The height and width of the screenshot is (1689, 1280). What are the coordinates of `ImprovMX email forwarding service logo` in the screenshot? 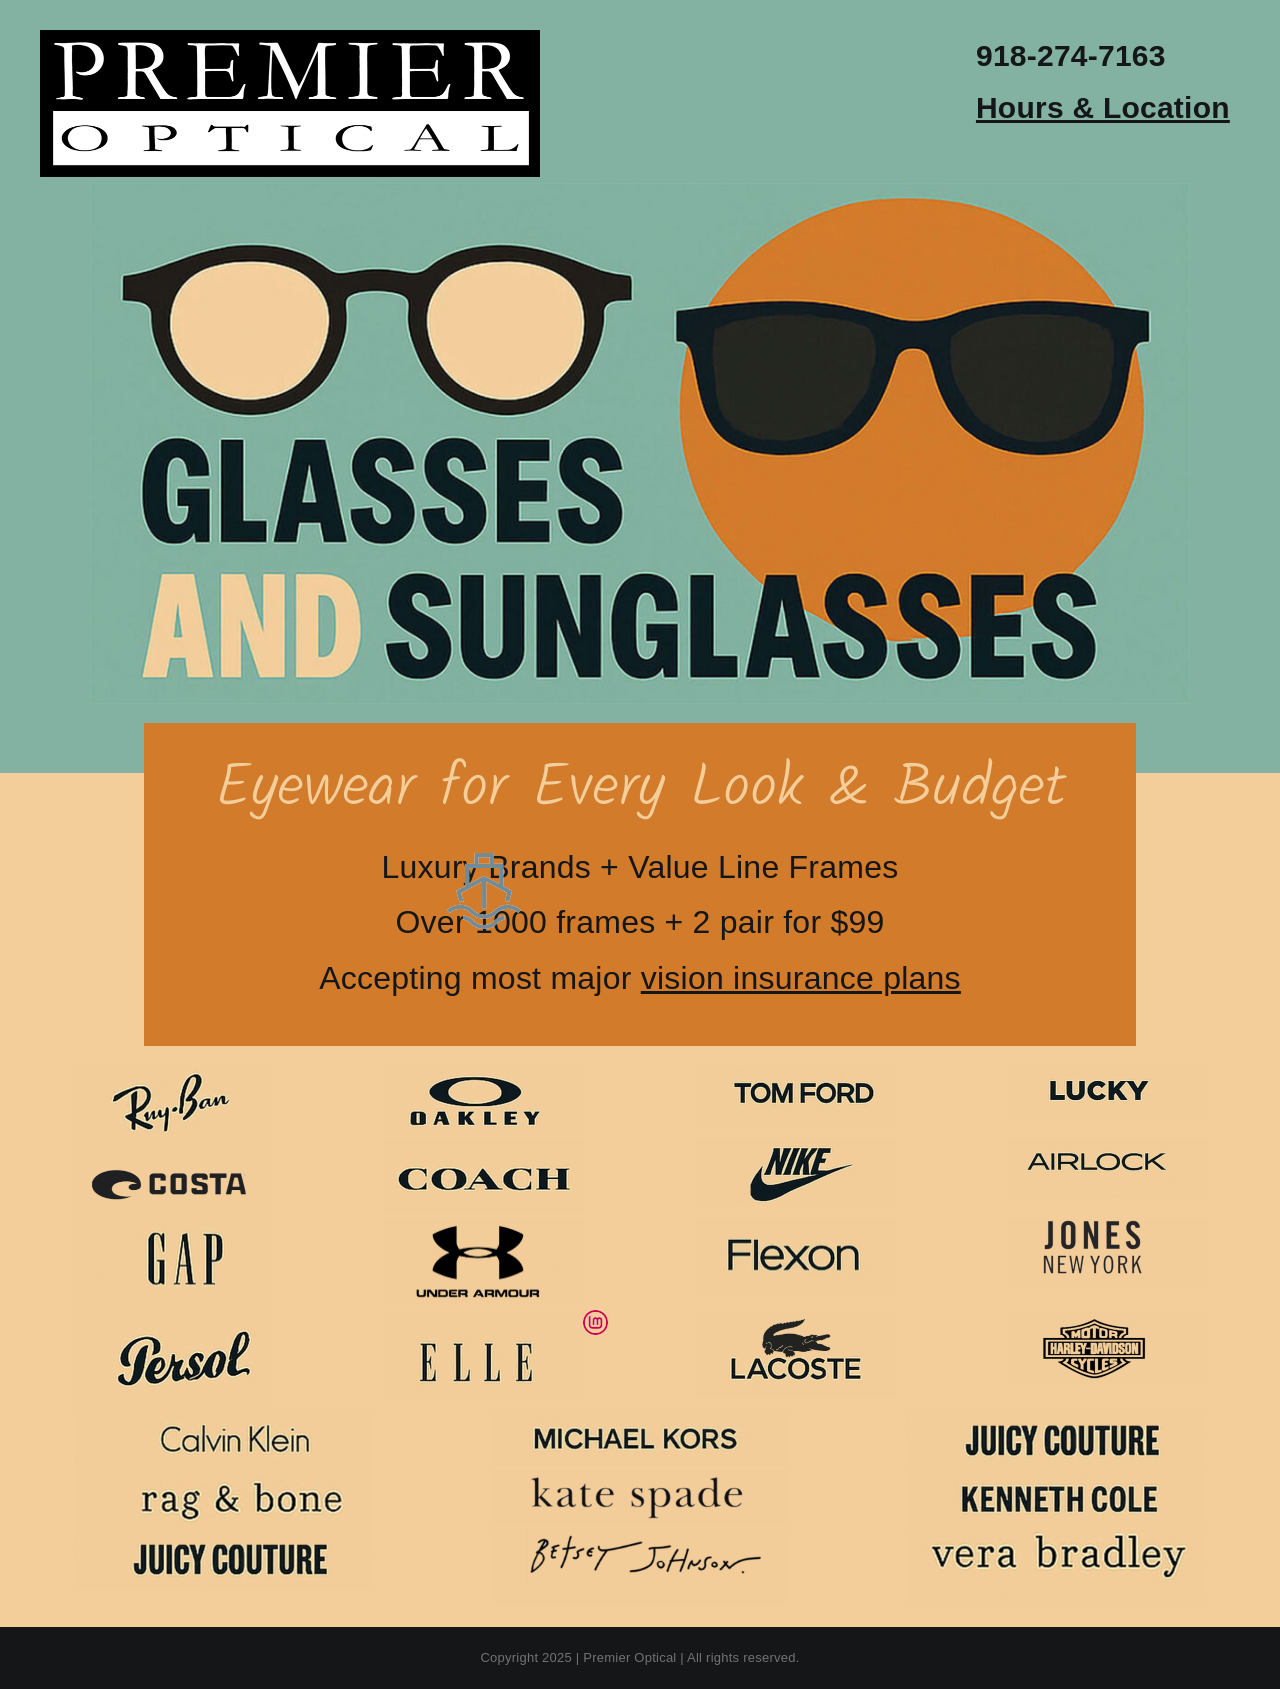 It's located at (484, 891).